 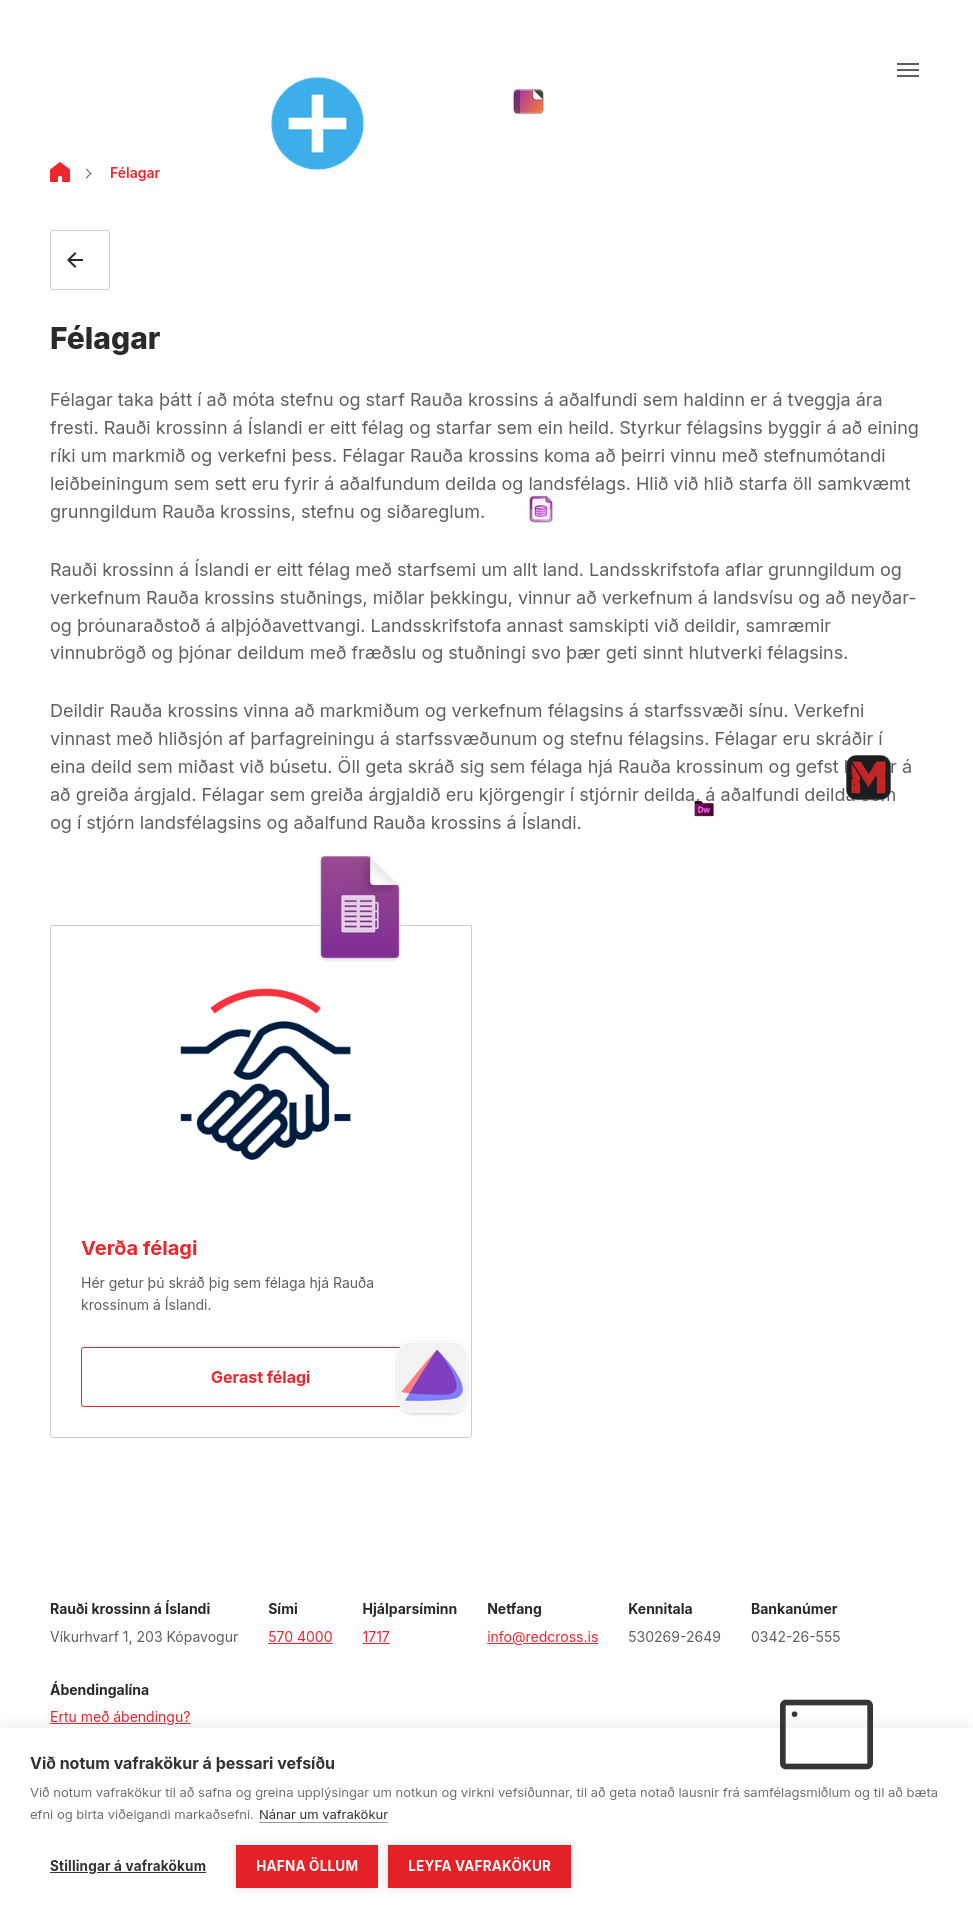 I want to click on open a Microsoft OneNote file, so click(x=360, y=907).